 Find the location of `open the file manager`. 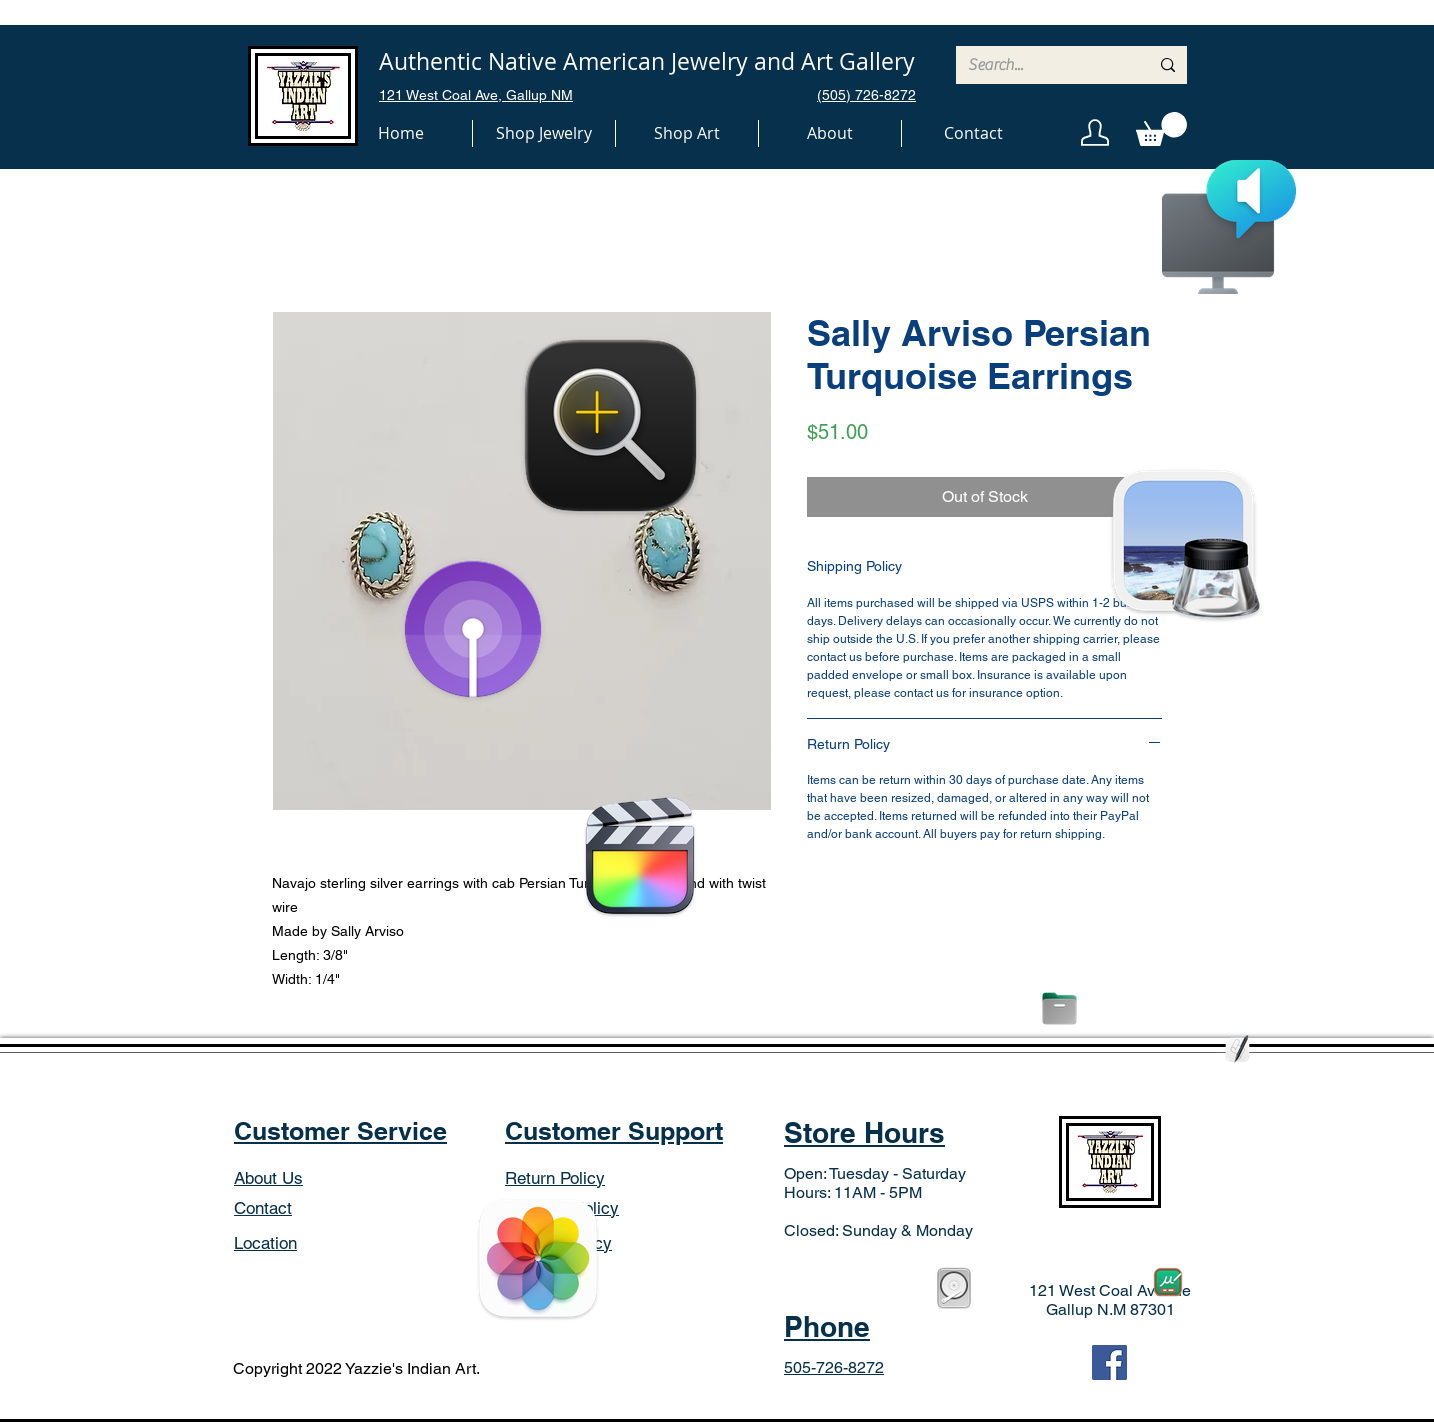

open the file manager is located at coordinates (1059, 1008).